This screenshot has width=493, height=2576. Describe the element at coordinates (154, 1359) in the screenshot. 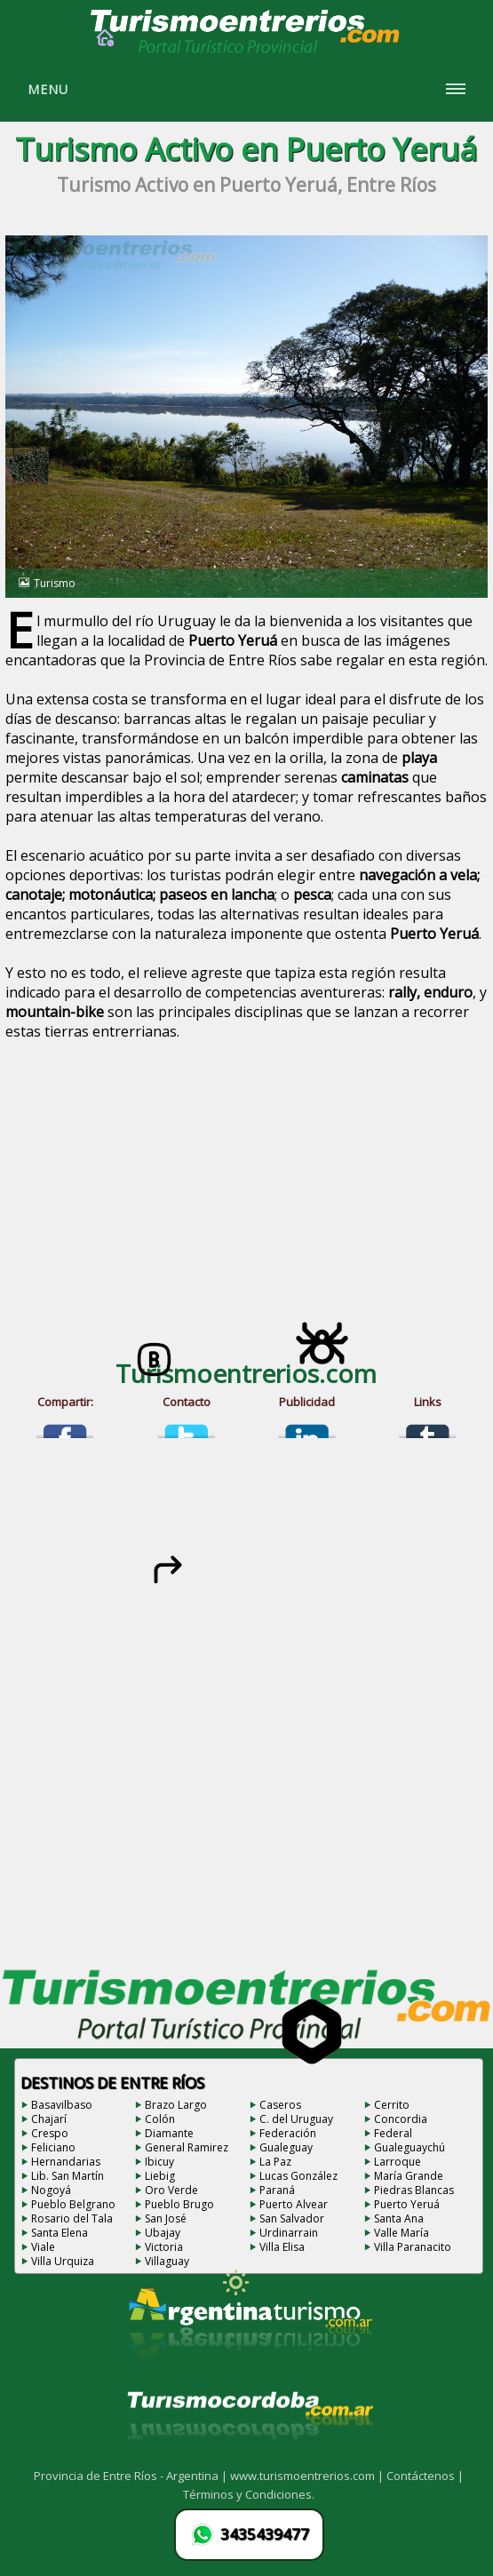

I see `apply bold formatting to selected text` at that location.